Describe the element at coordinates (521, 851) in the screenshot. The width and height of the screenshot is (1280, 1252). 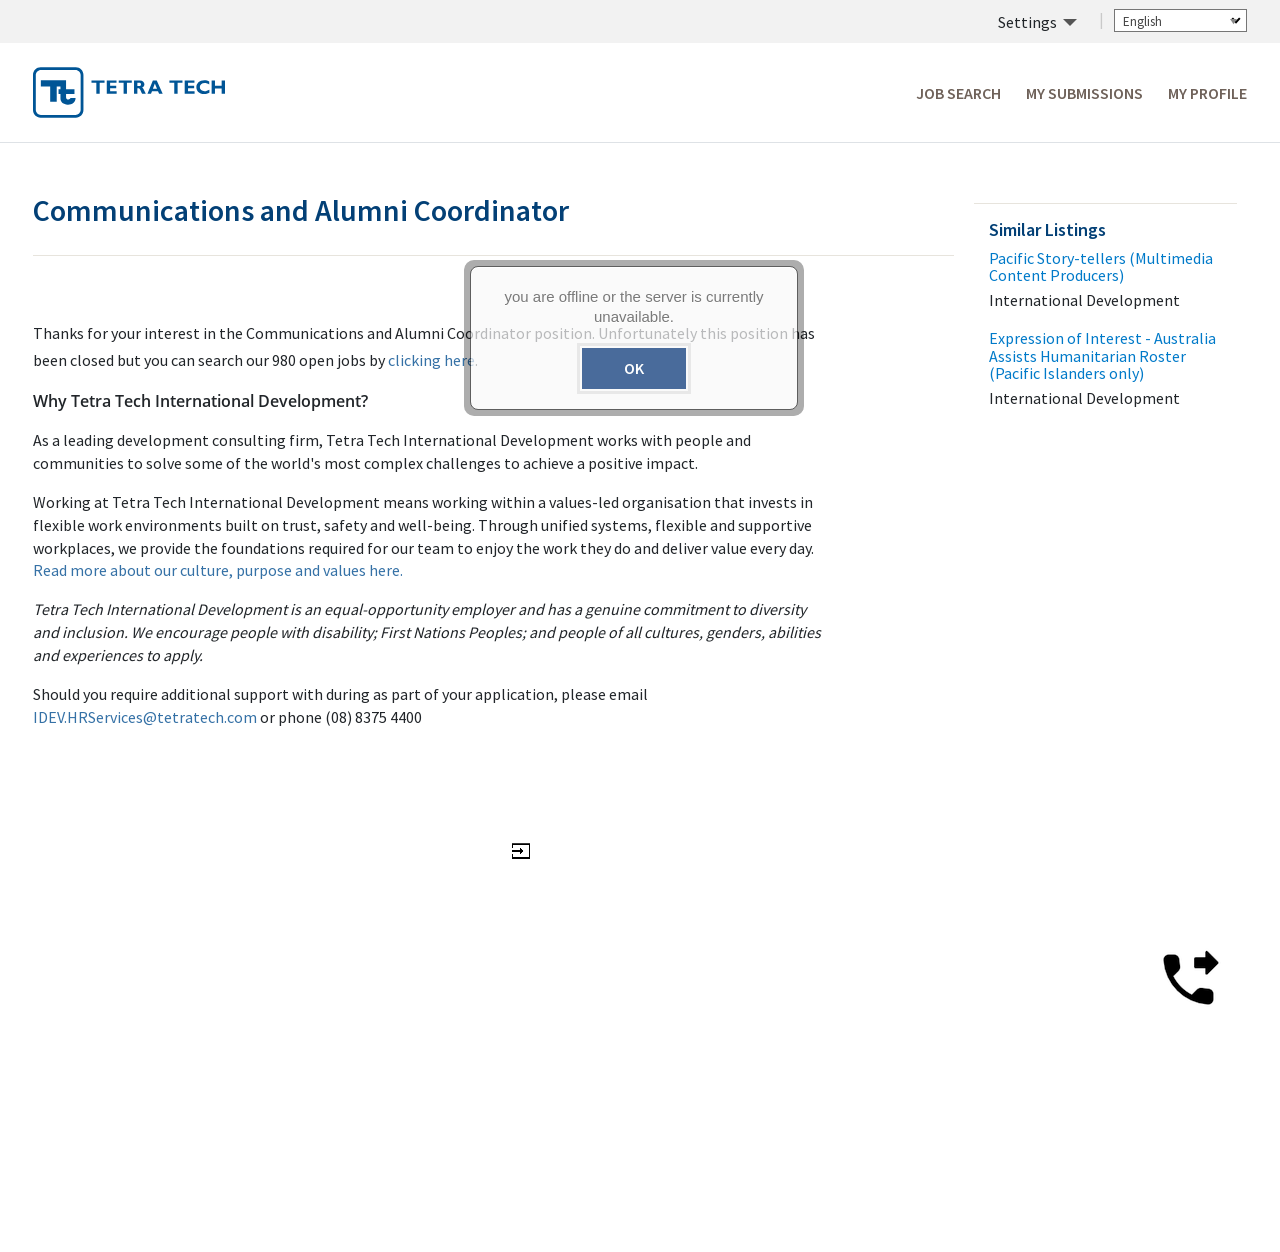
I see `import or input data into the application` at that location.